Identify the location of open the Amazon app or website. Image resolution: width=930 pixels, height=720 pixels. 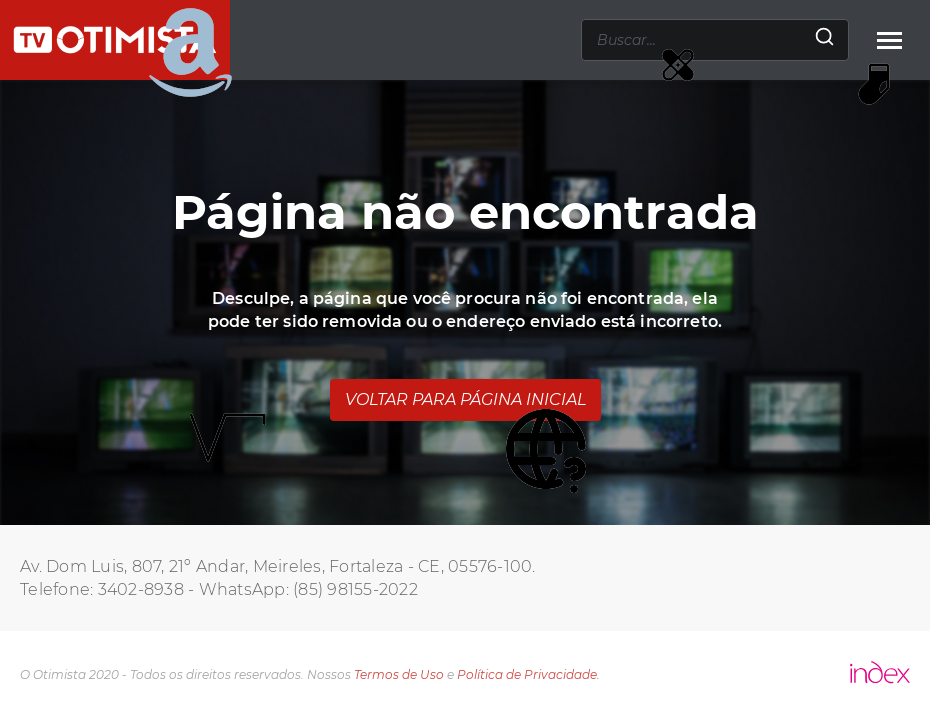
(190, 52).